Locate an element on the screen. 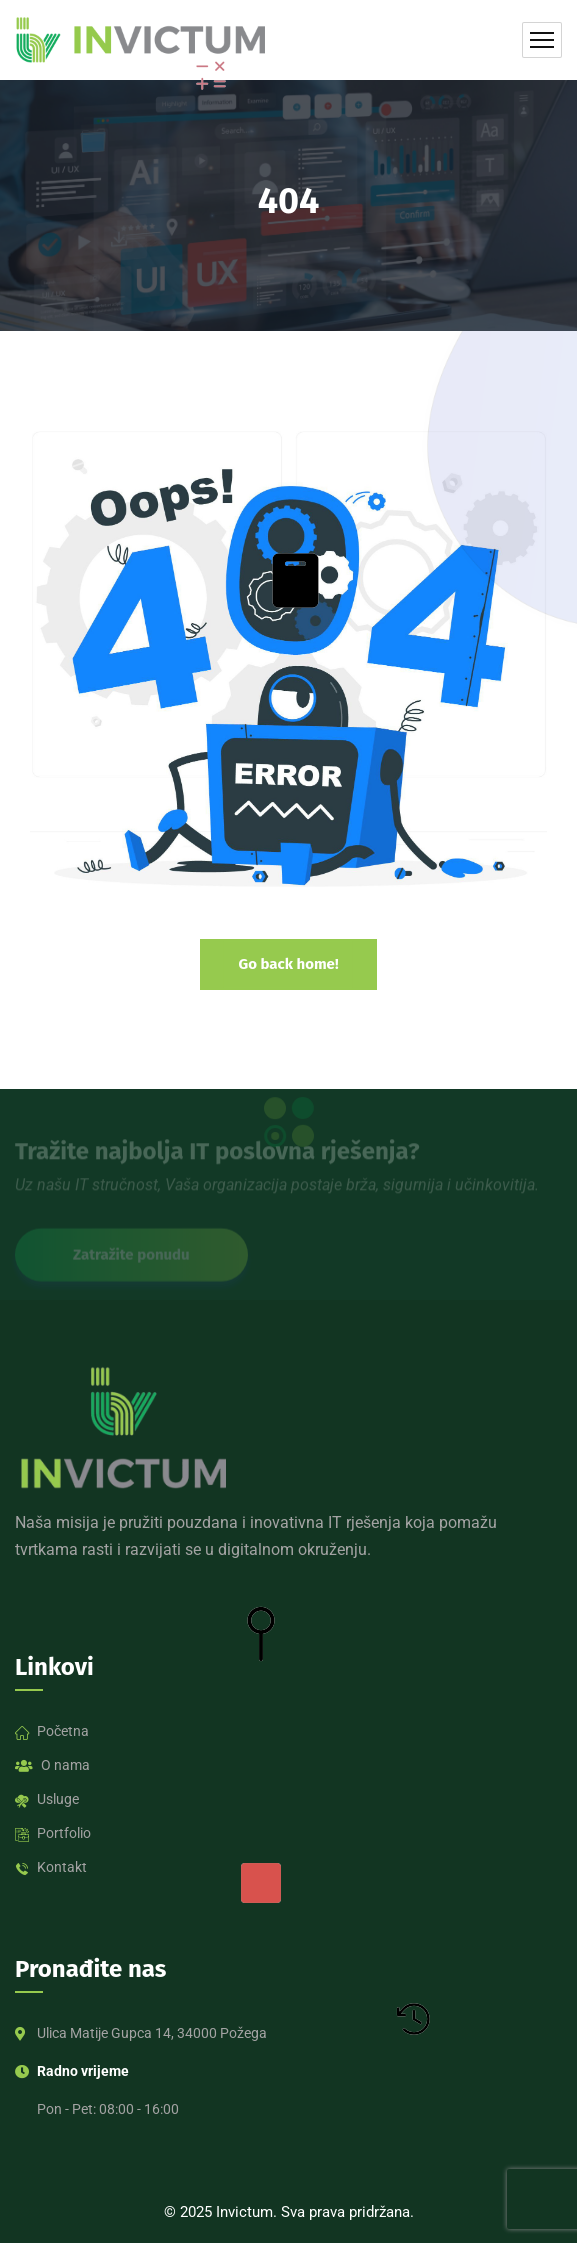  open calculator or math tools is located at coordinates (211, 75).